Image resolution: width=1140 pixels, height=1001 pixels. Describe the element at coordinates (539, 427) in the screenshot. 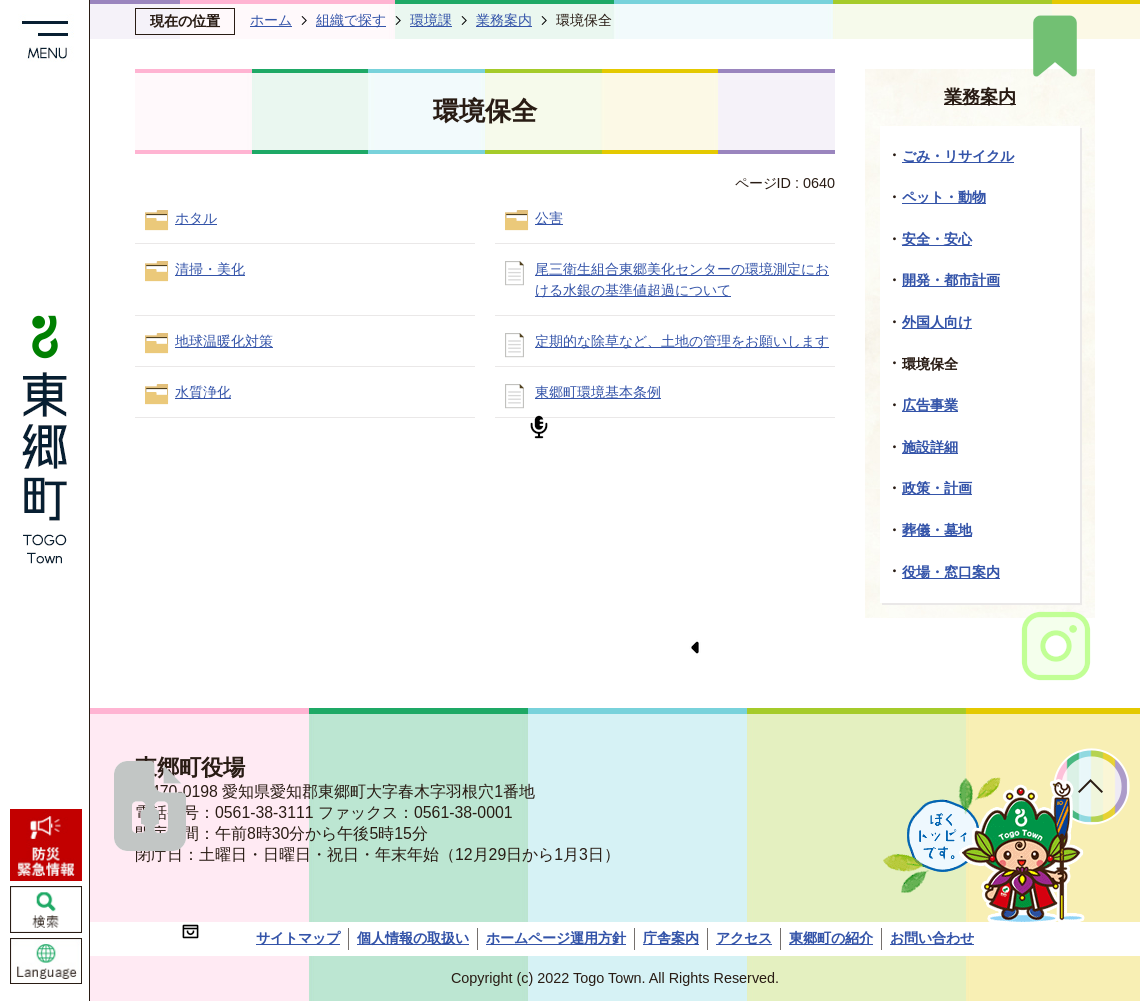

I see `tap to record audio or voice message` at that location.